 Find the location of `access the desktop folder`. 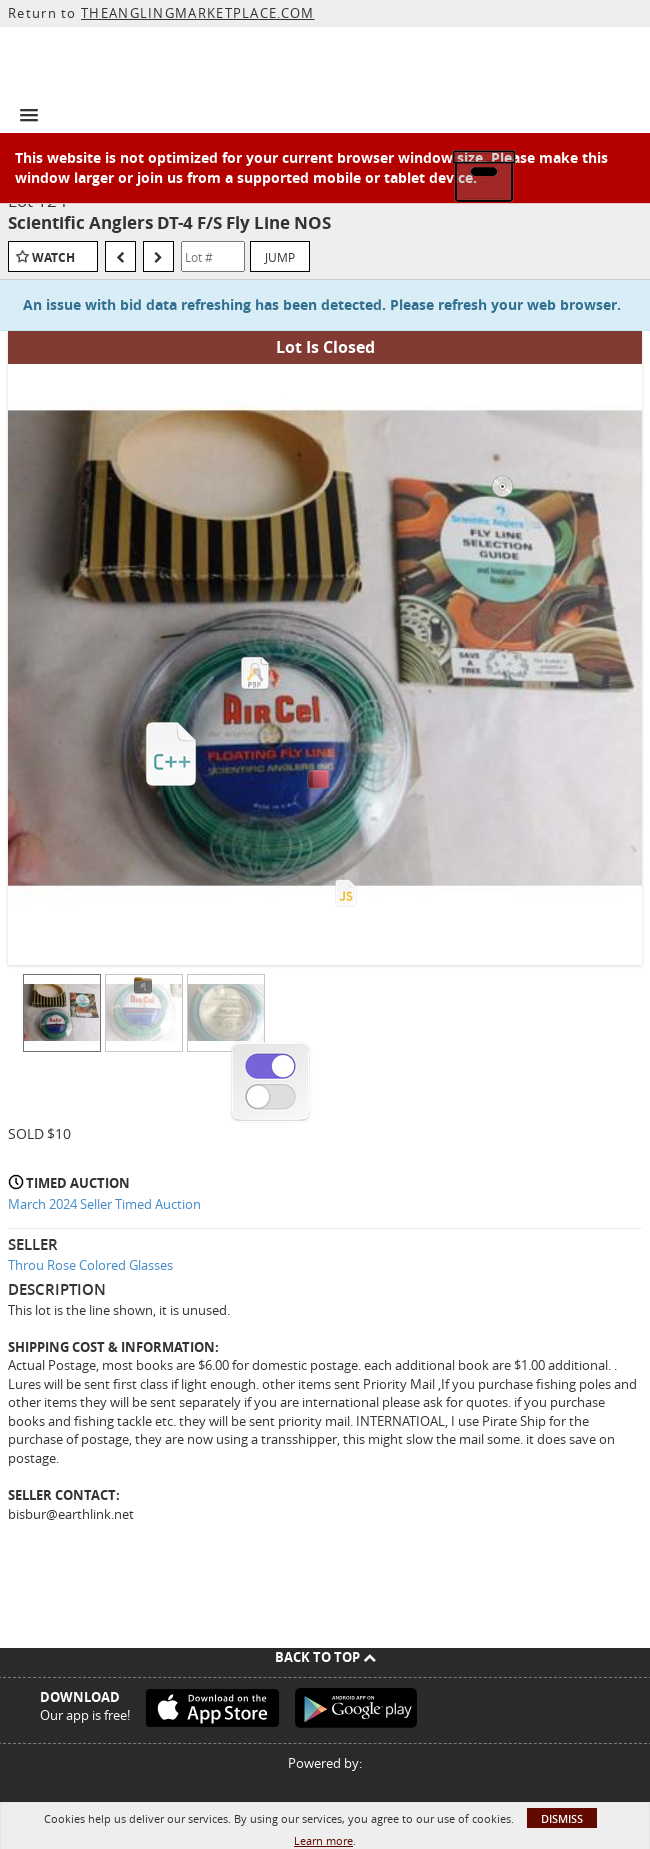

access the desktop folder is located at coordinates (318, 778).